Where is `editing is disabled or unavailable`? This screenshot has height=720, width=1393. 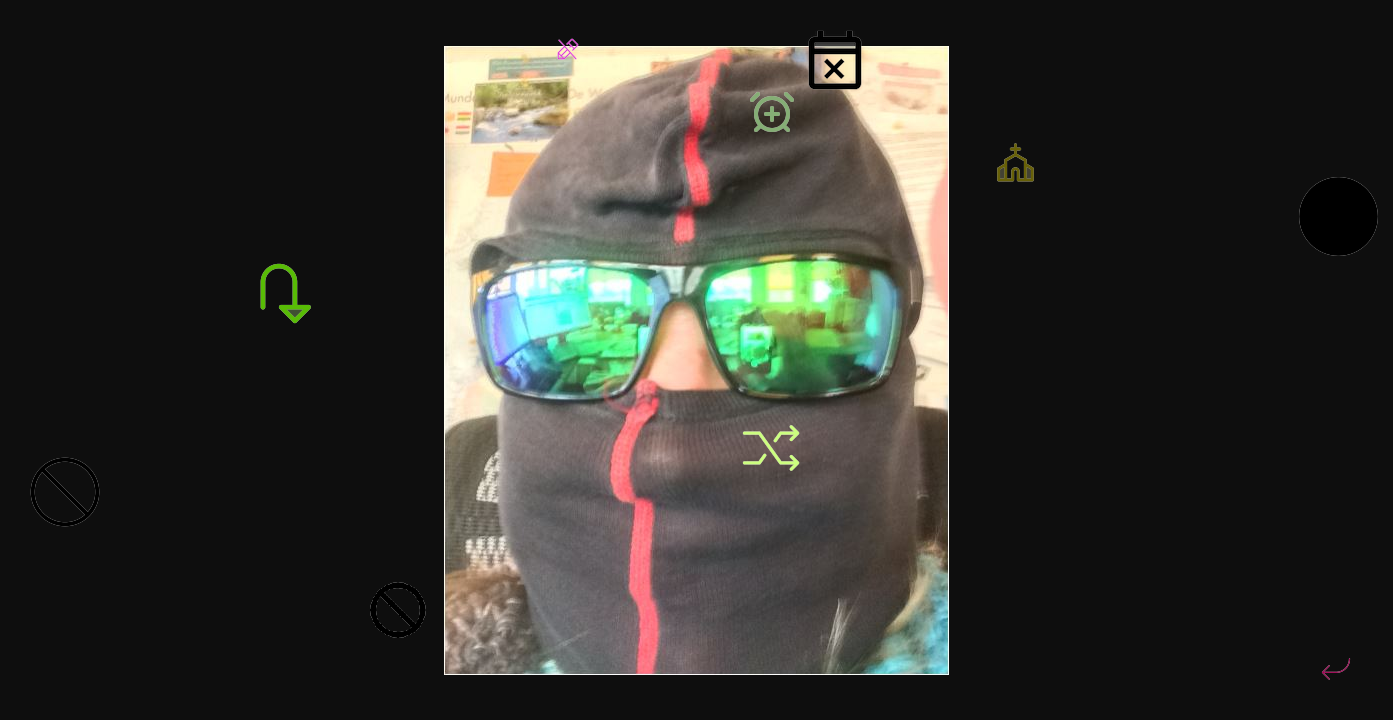
editing is disabled or unavailable is located at coordinates (567, 49).